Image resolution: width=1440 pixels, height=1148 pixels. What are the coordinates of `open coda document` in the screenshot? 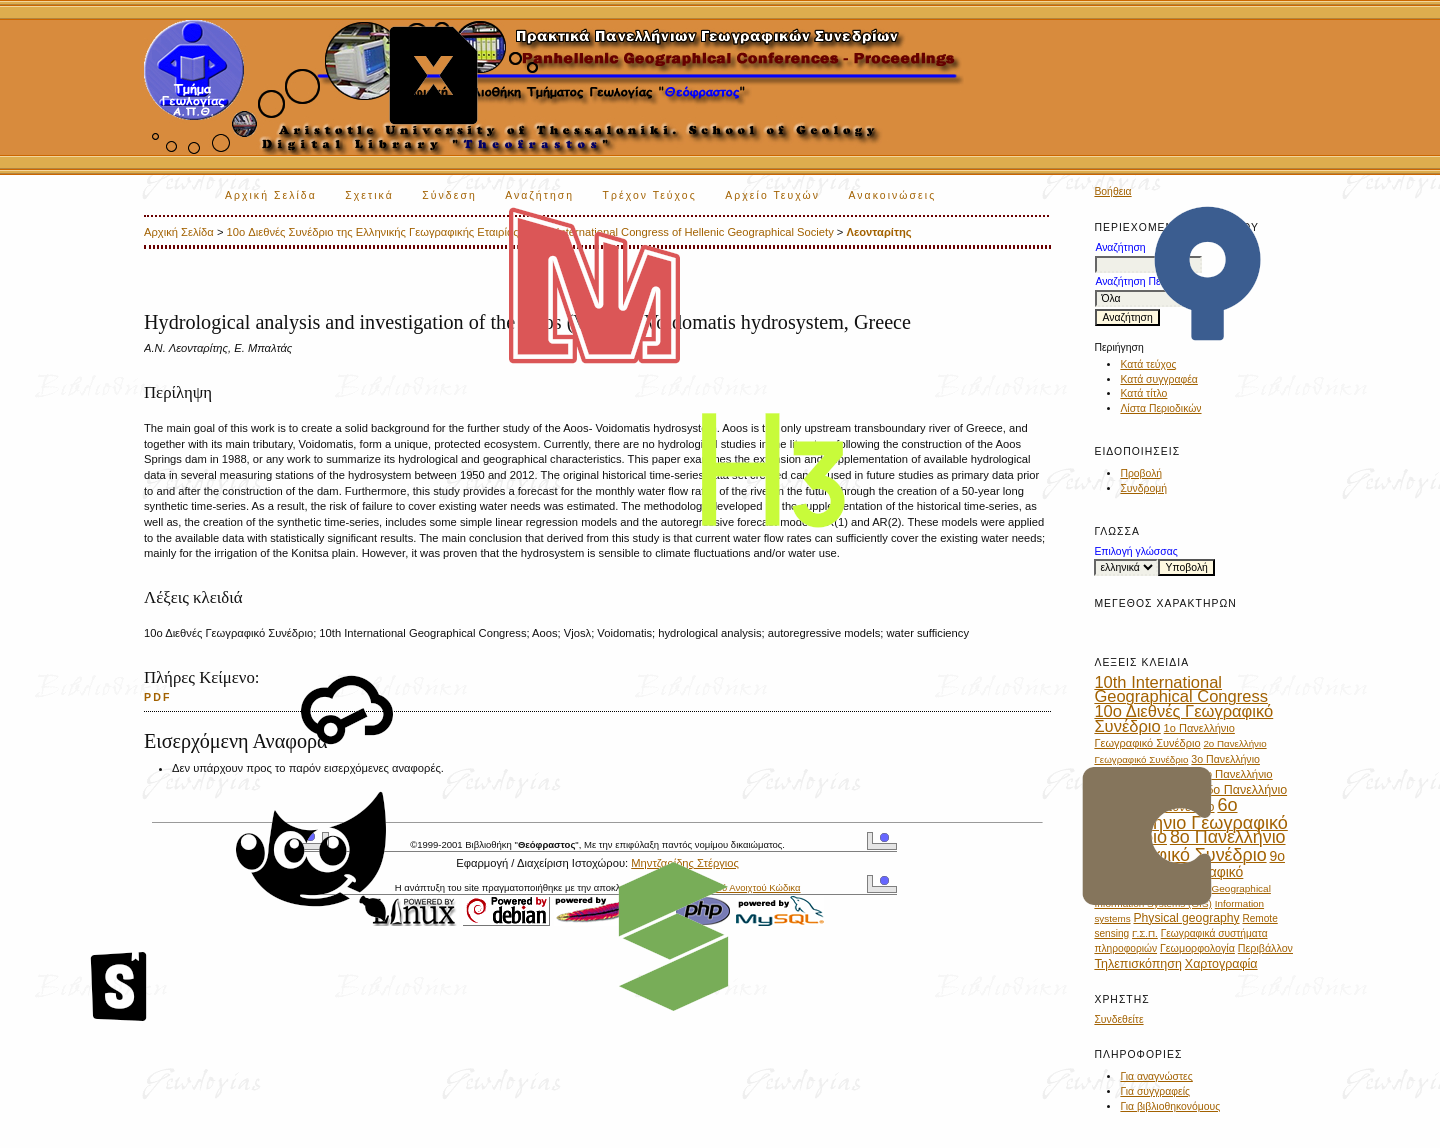 It's located at (1147, 836).